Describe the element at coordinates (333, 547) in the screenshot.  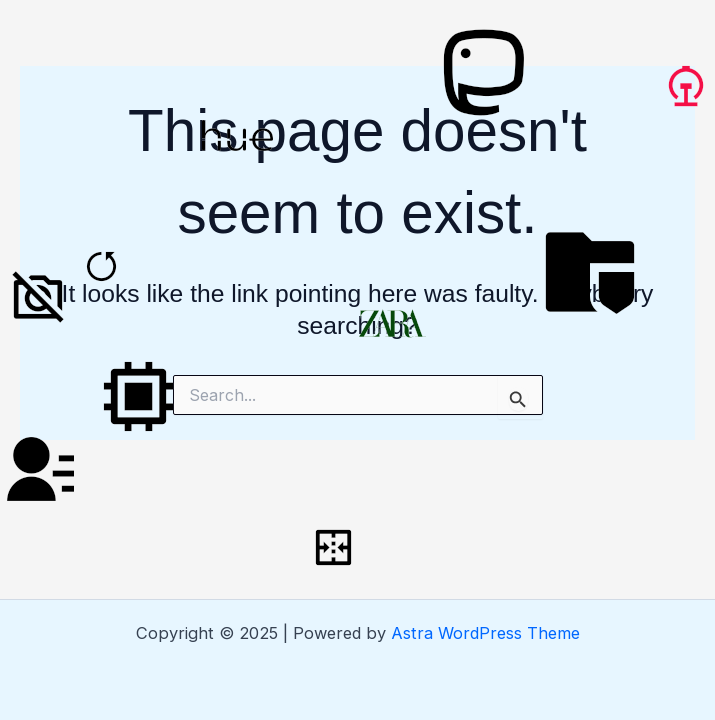
I see `merge selected cells horizontally in a table` at that location.